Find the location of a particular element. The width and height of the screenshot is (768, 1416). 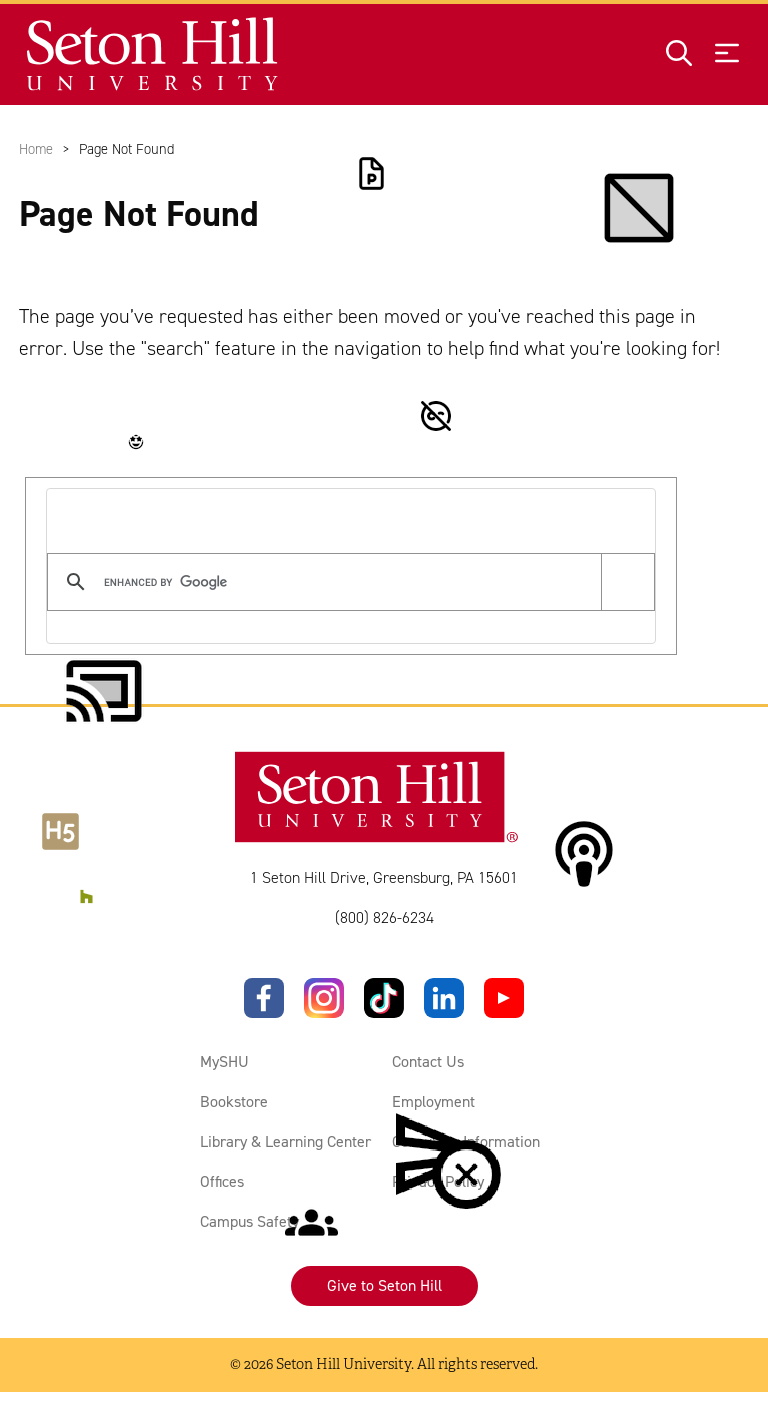

open a powerpoint file is located at coordinates (371, 173).